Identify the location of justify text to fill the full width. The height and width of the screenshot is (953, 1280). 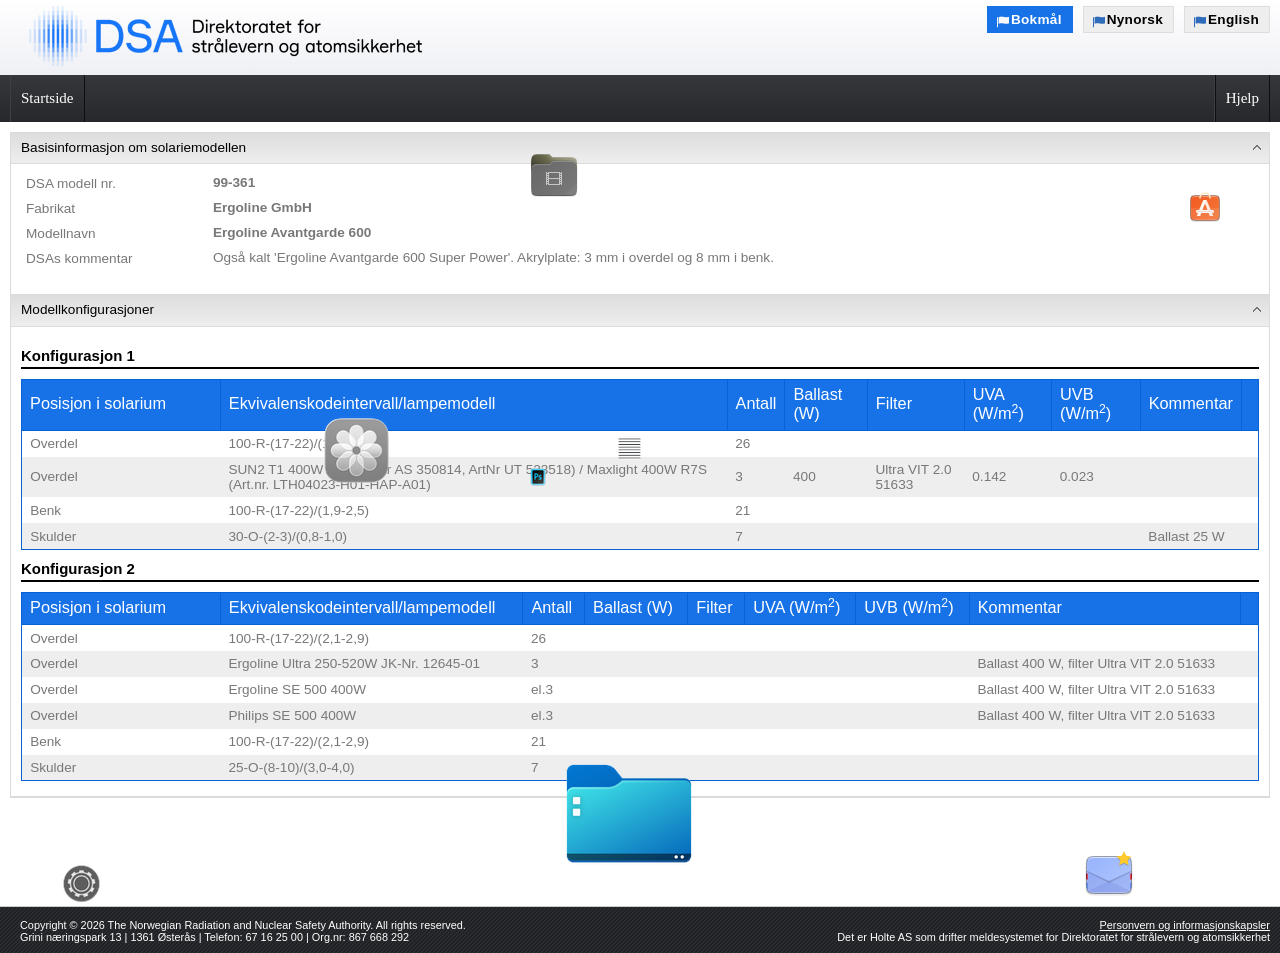
(629, 448).